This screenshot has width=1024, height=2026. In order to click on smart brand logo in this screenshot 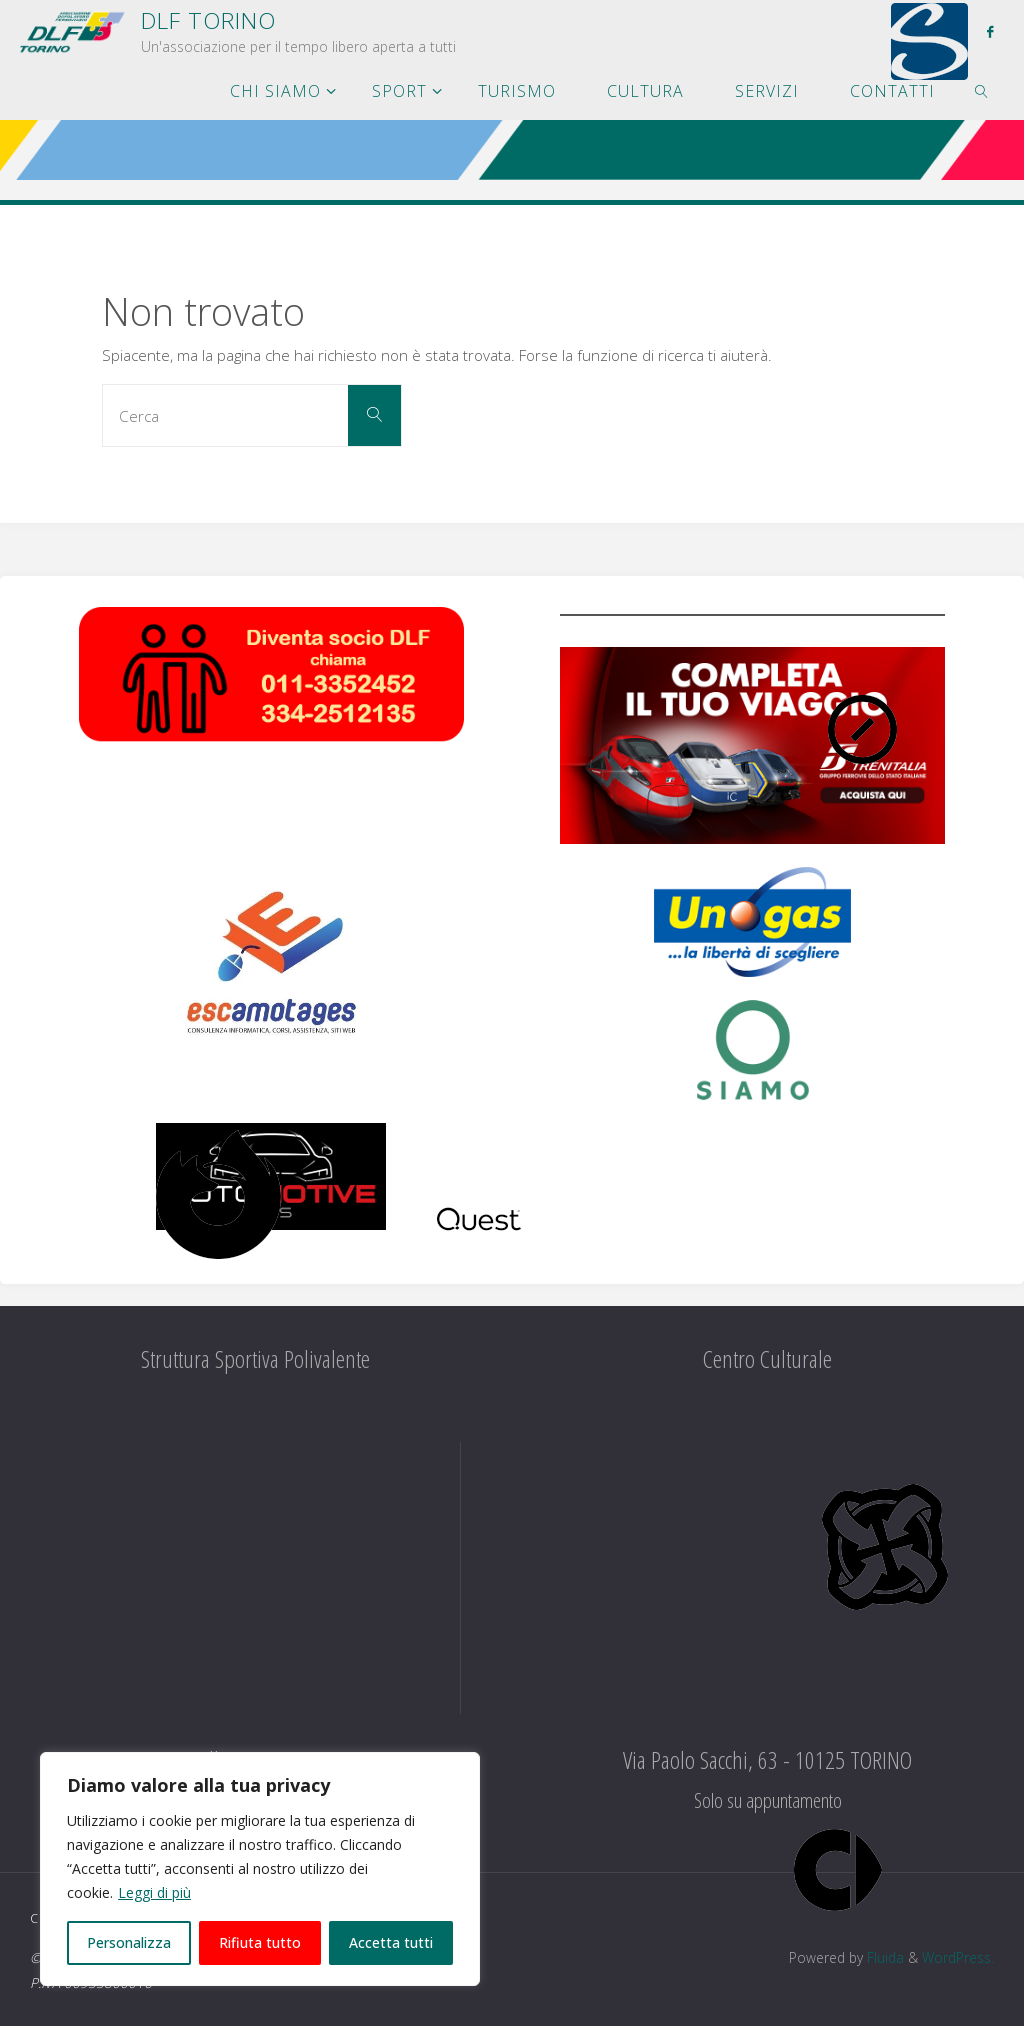, I will do `click(838, 1870)`.